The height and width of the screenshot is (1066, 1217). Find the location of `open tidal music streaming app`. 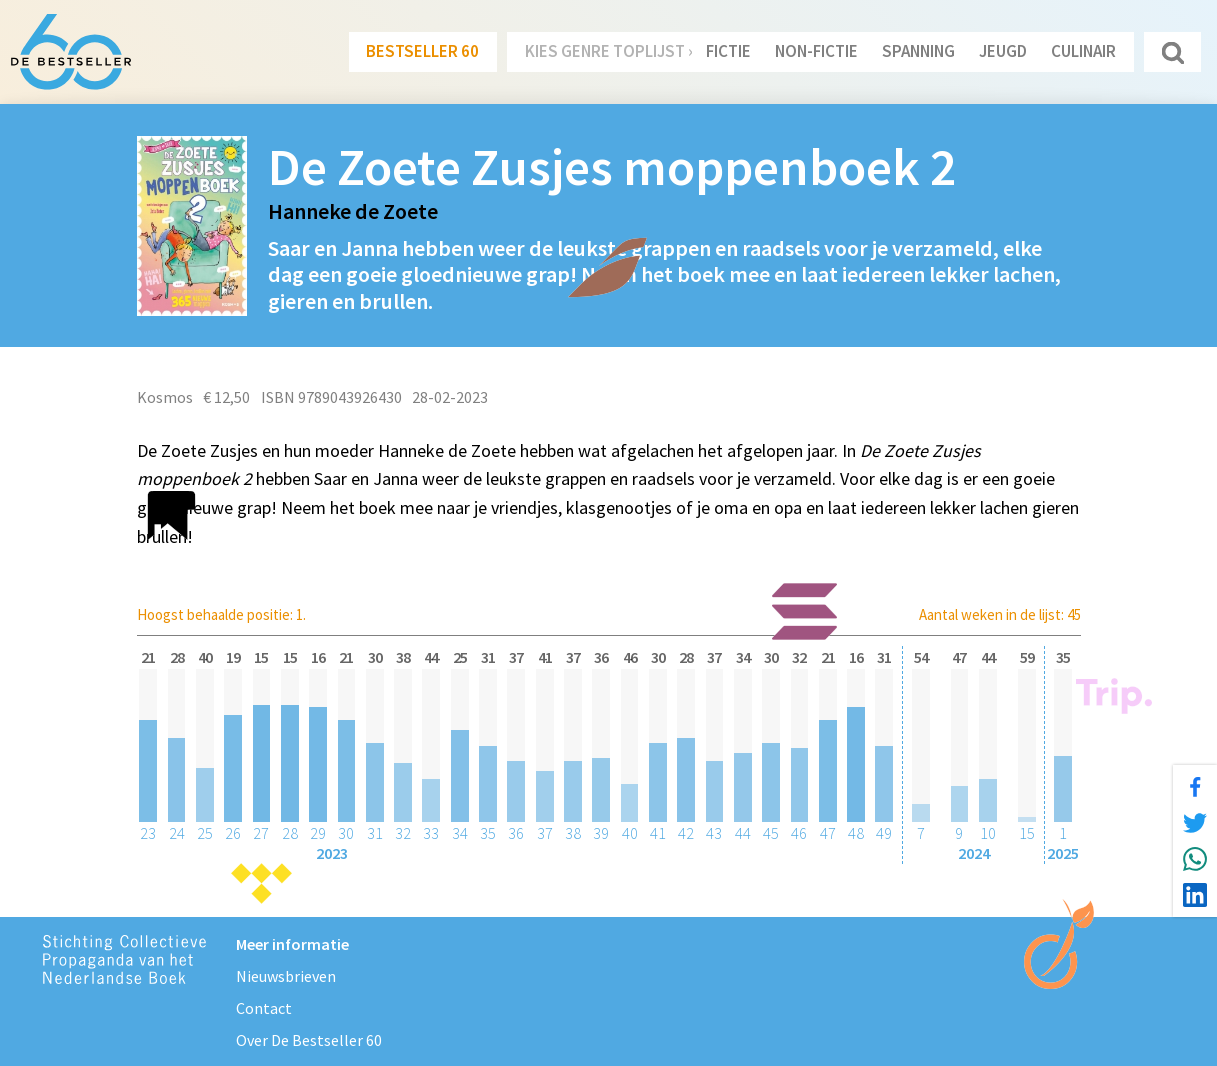

open tidal music streaming app is located at coordinates (261, 883).